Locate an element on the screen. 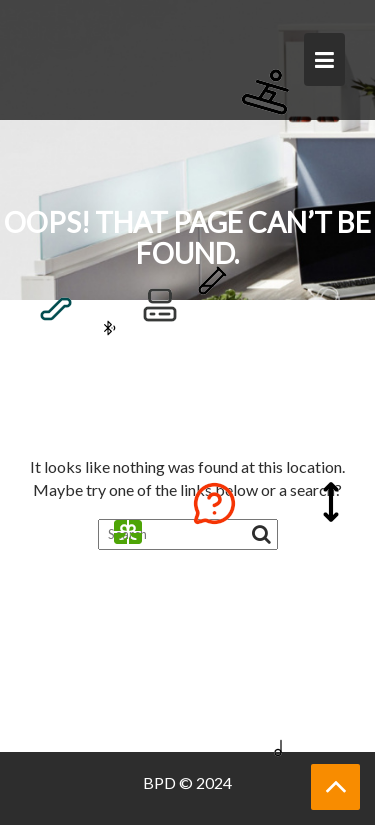  indicates escalator location in a building or transit map is located at coordinates (56, 309).